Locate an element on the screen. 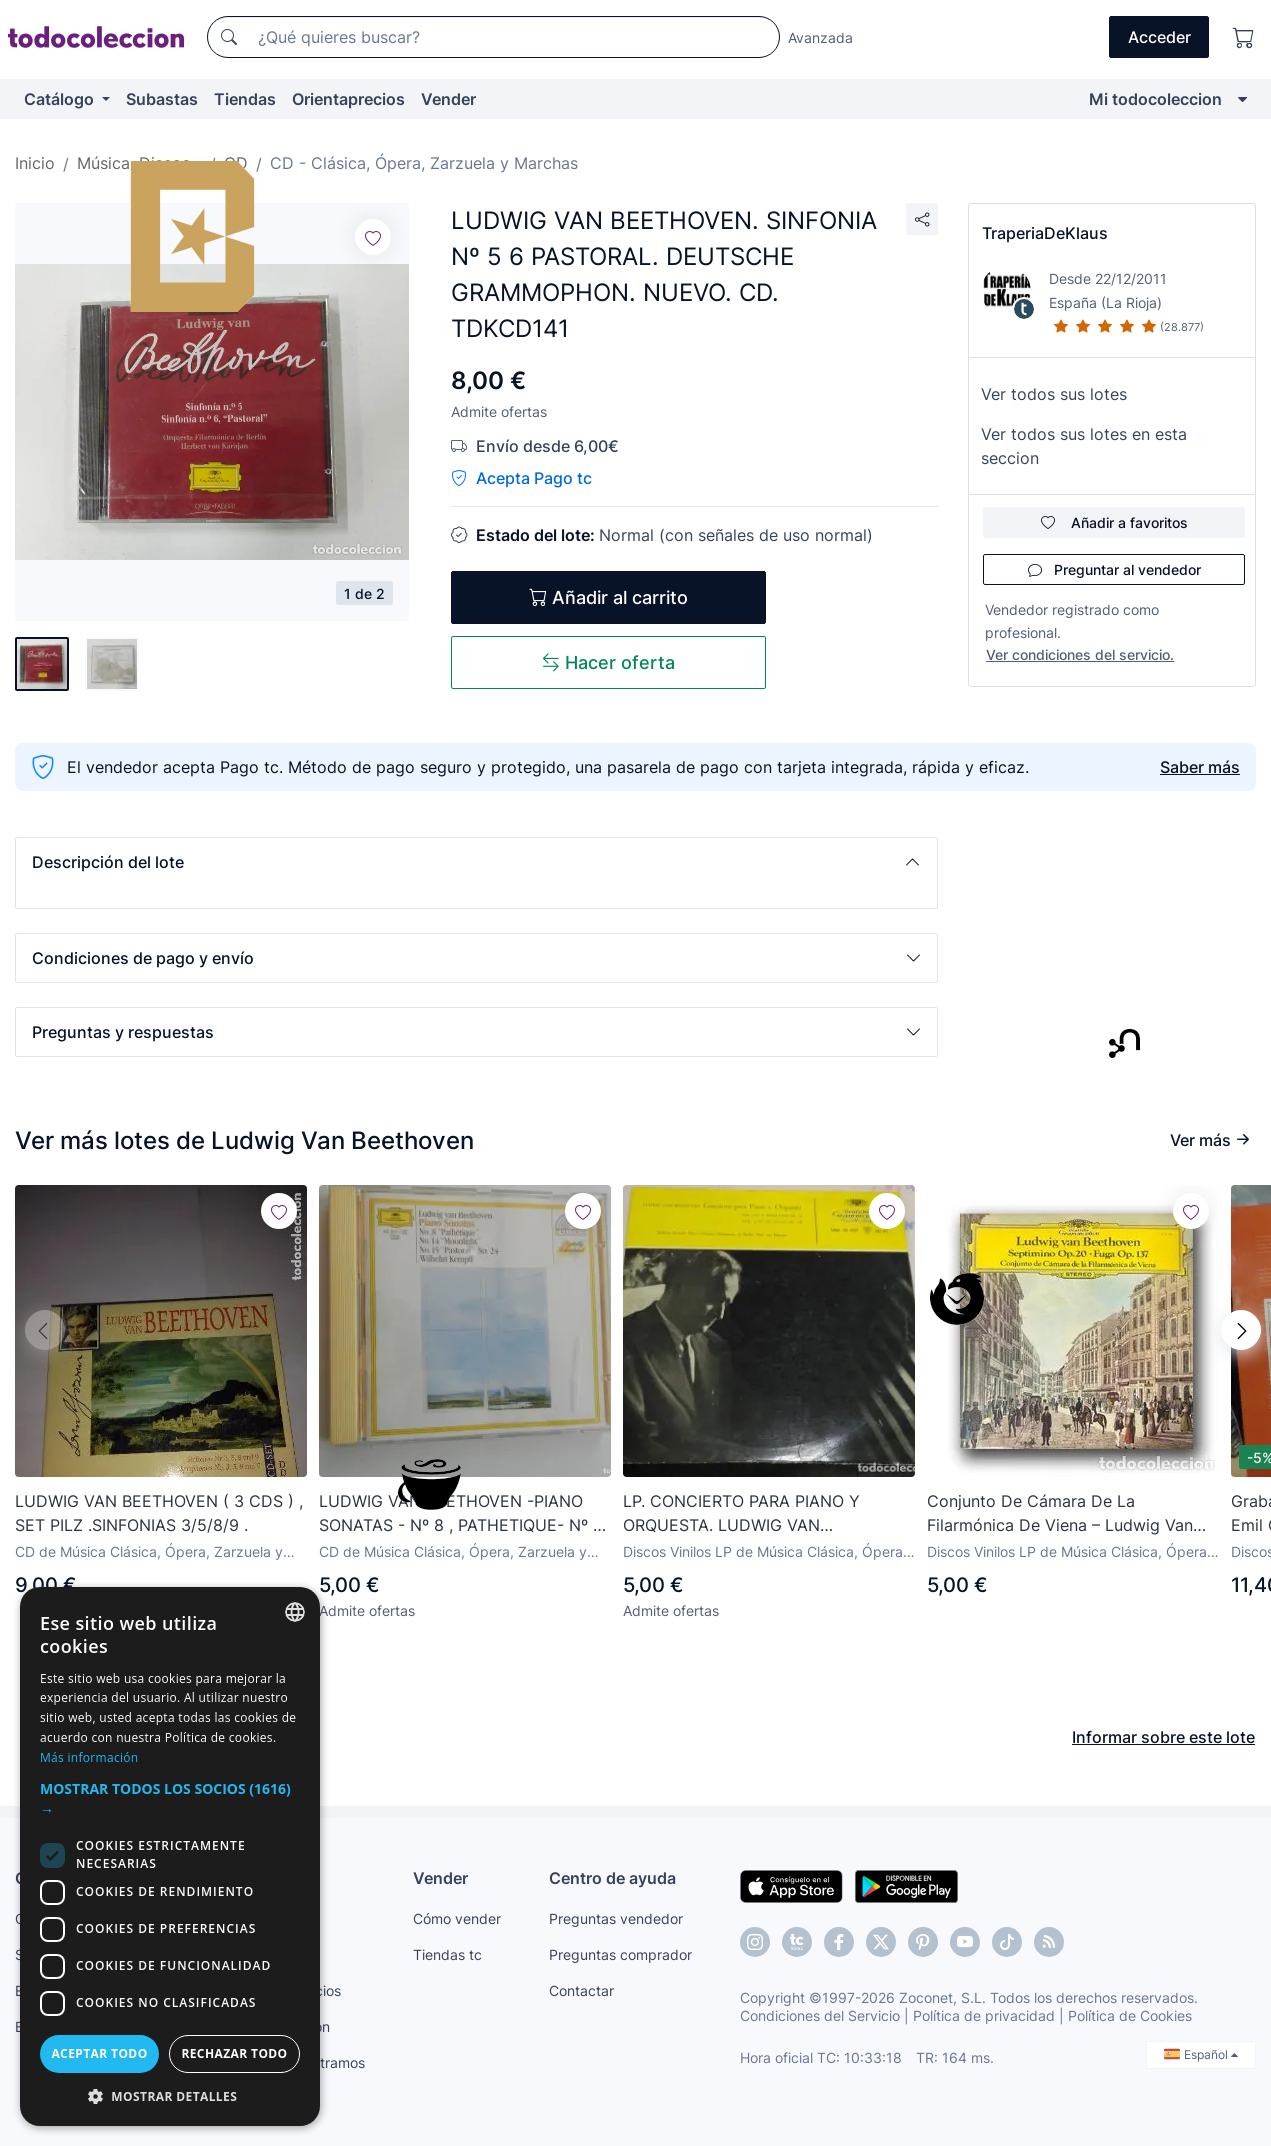  open beatstars music marketplace is located at coordinates (192, 236).